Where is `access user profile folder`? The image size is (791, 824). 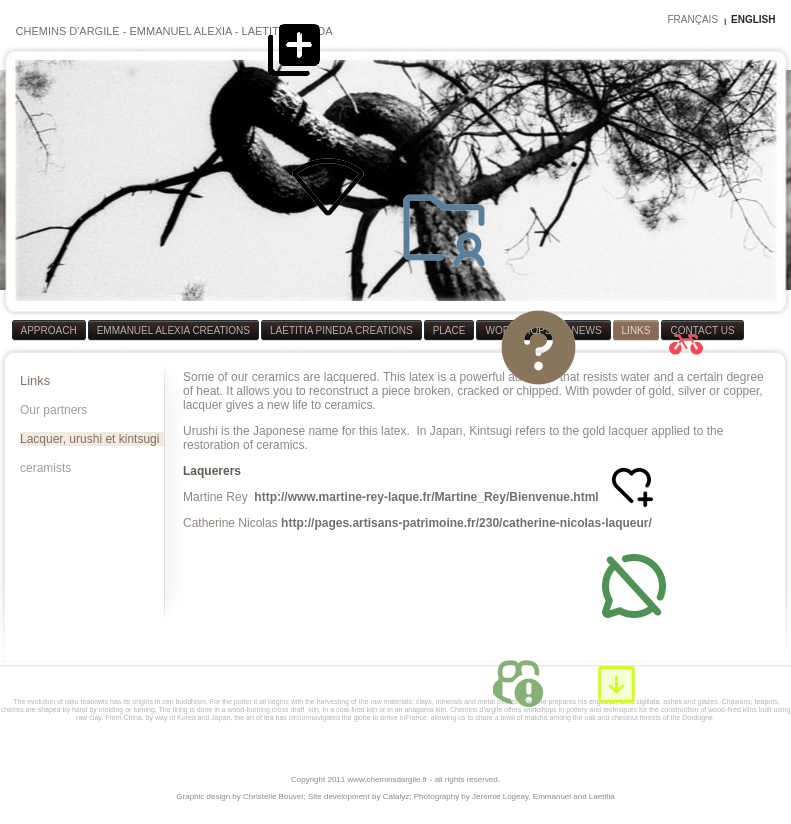
access user profile folder is located at coordinates (444, 226).